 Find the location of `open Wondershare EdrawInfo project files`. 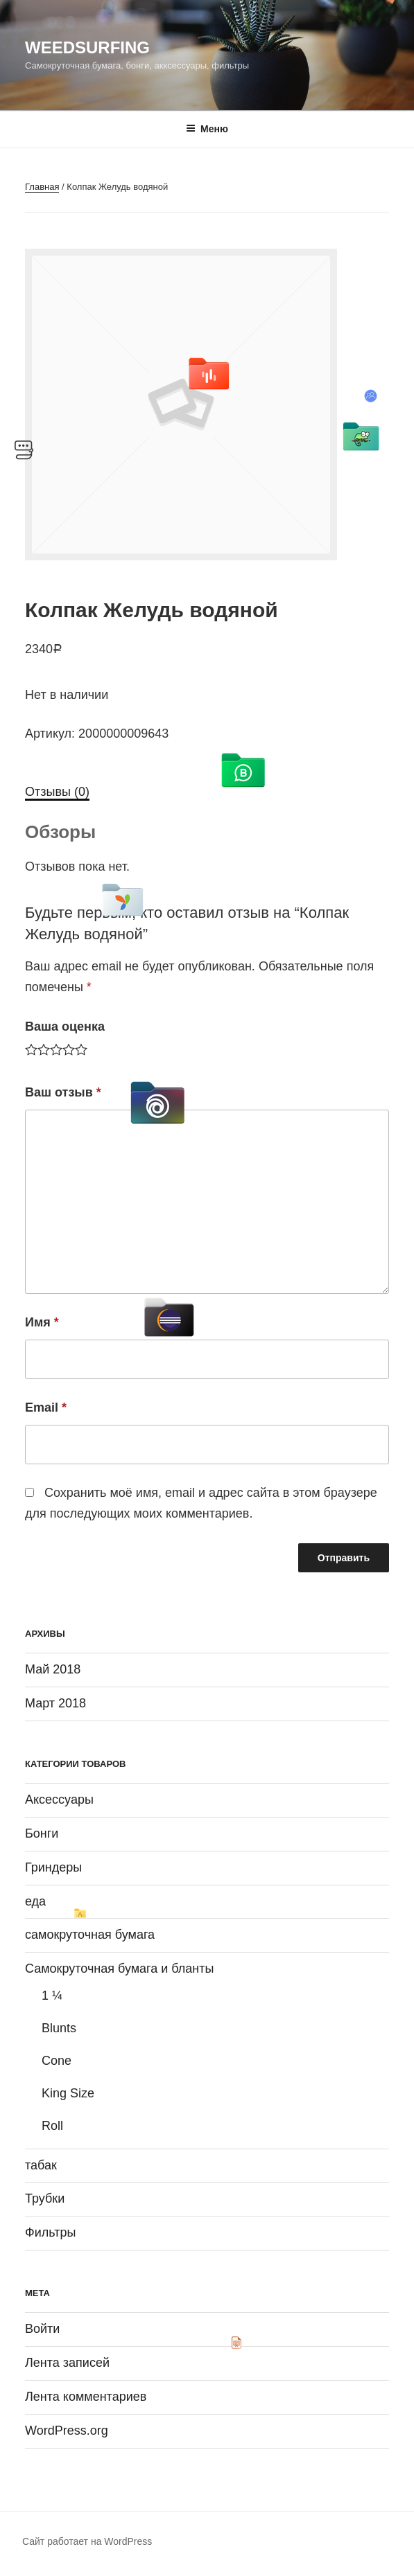

open Wondershare EdrawInfo project files is located at coordinates (209, 375).